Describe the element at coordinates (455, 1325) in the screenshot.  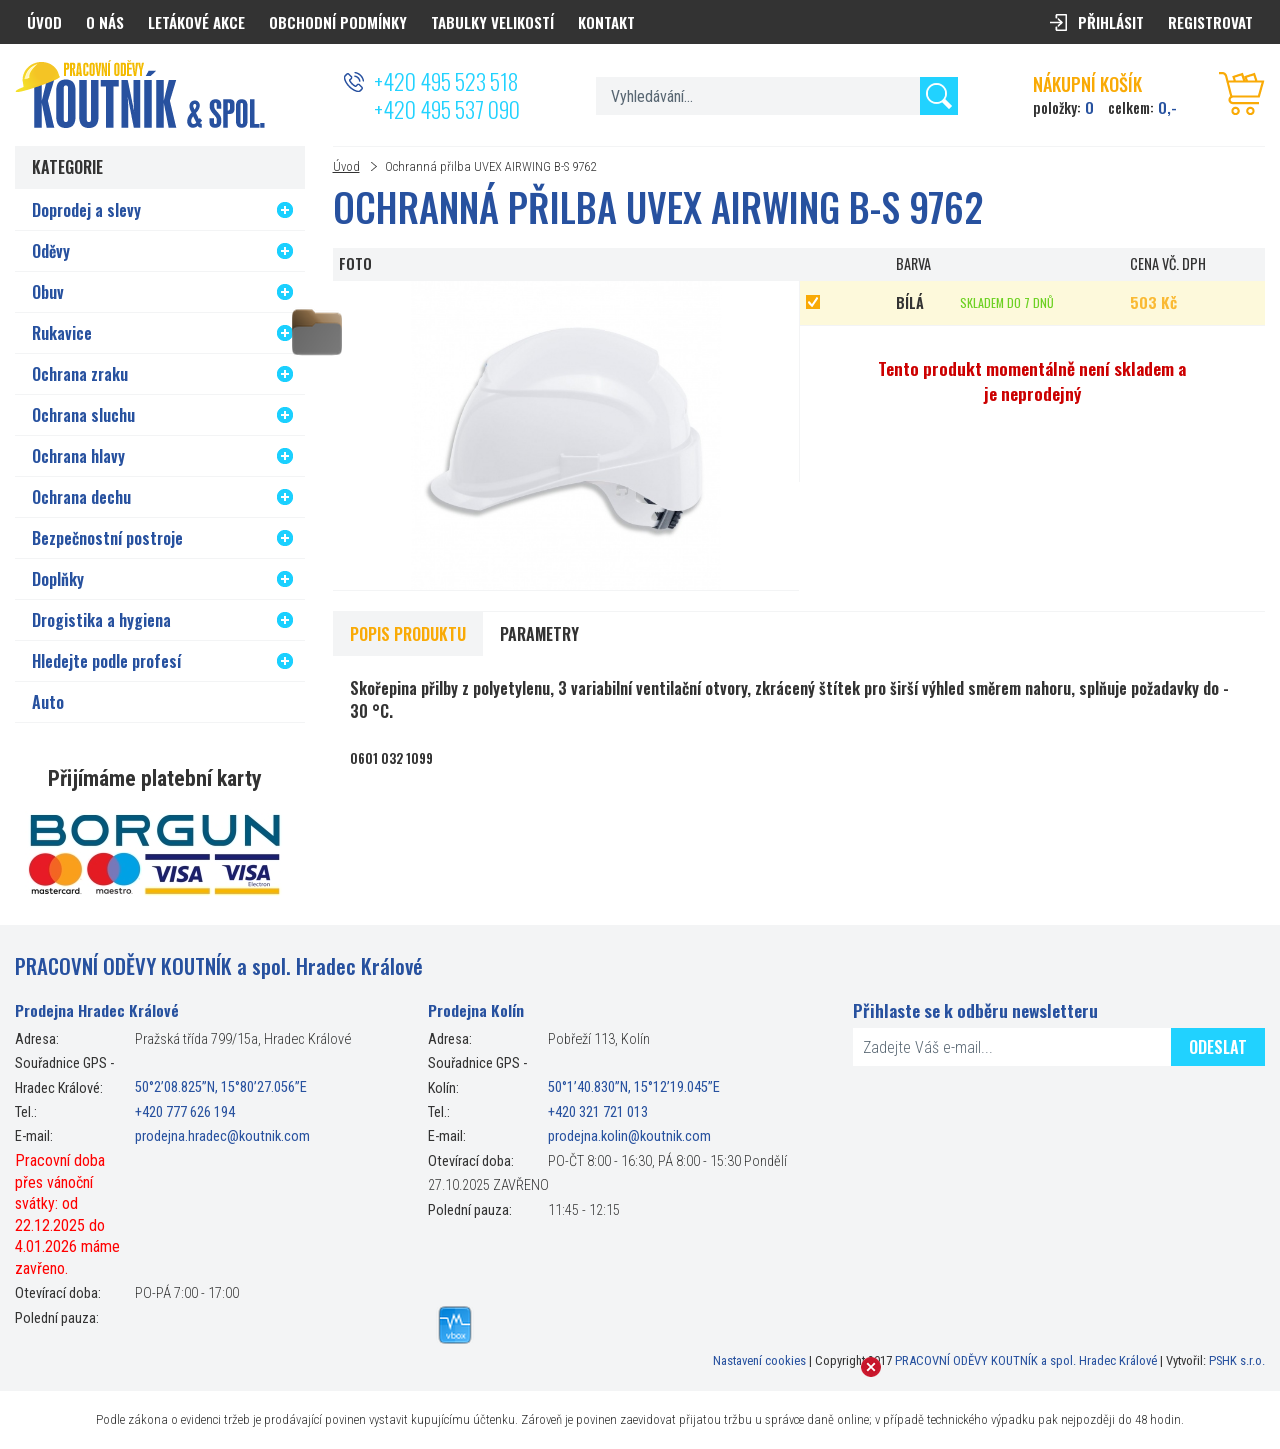
I see `a VirtualBox virtual machine configuration file` at that location.